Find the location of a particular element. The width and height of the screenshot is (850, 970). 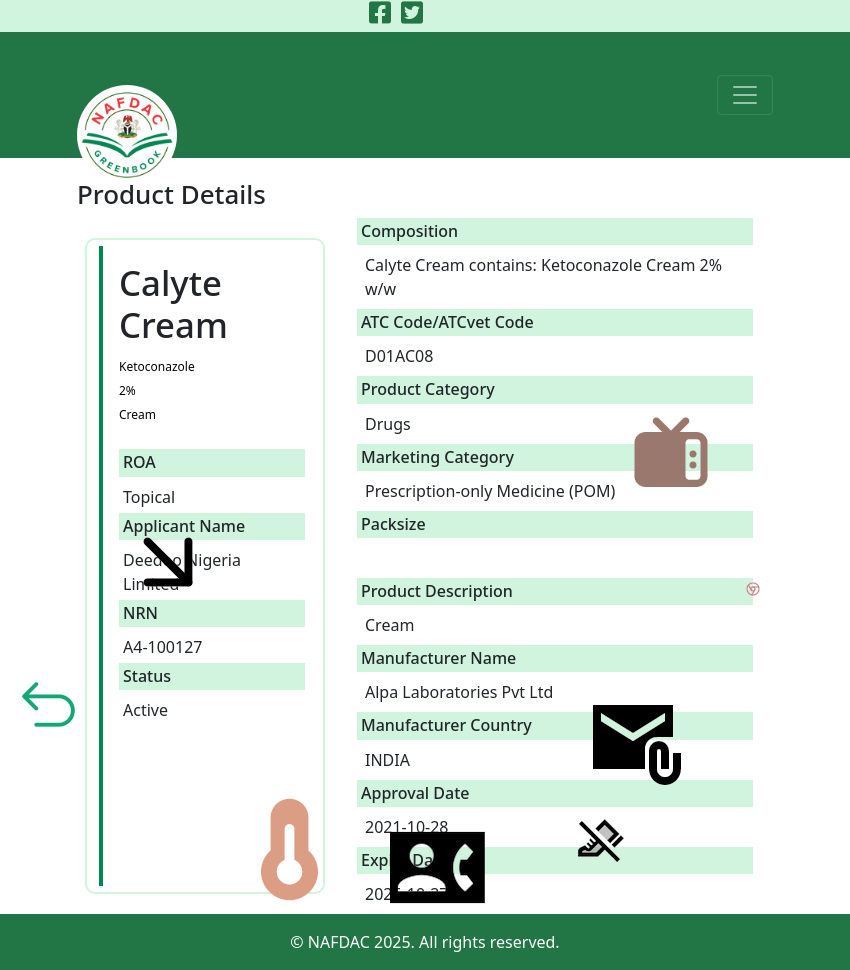

call a contact from your address book is located at coordinates (437, 867).